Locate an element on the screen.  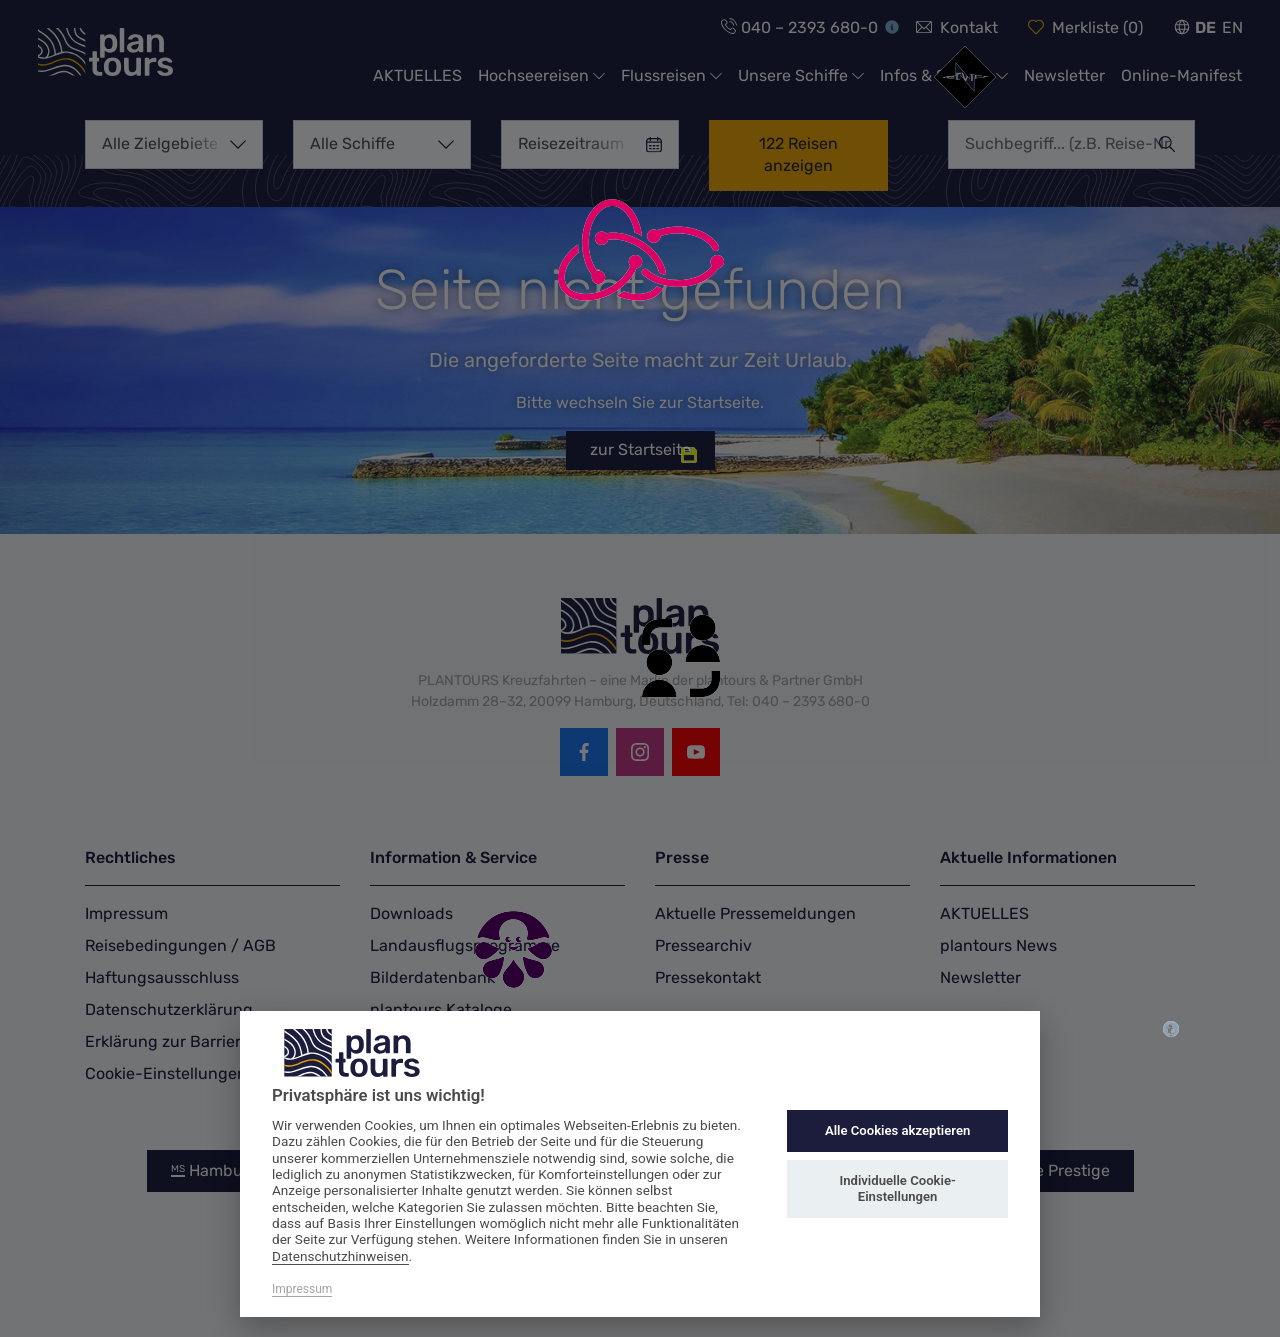
visit the Custom Ink website is located at coordinates (513, 949).